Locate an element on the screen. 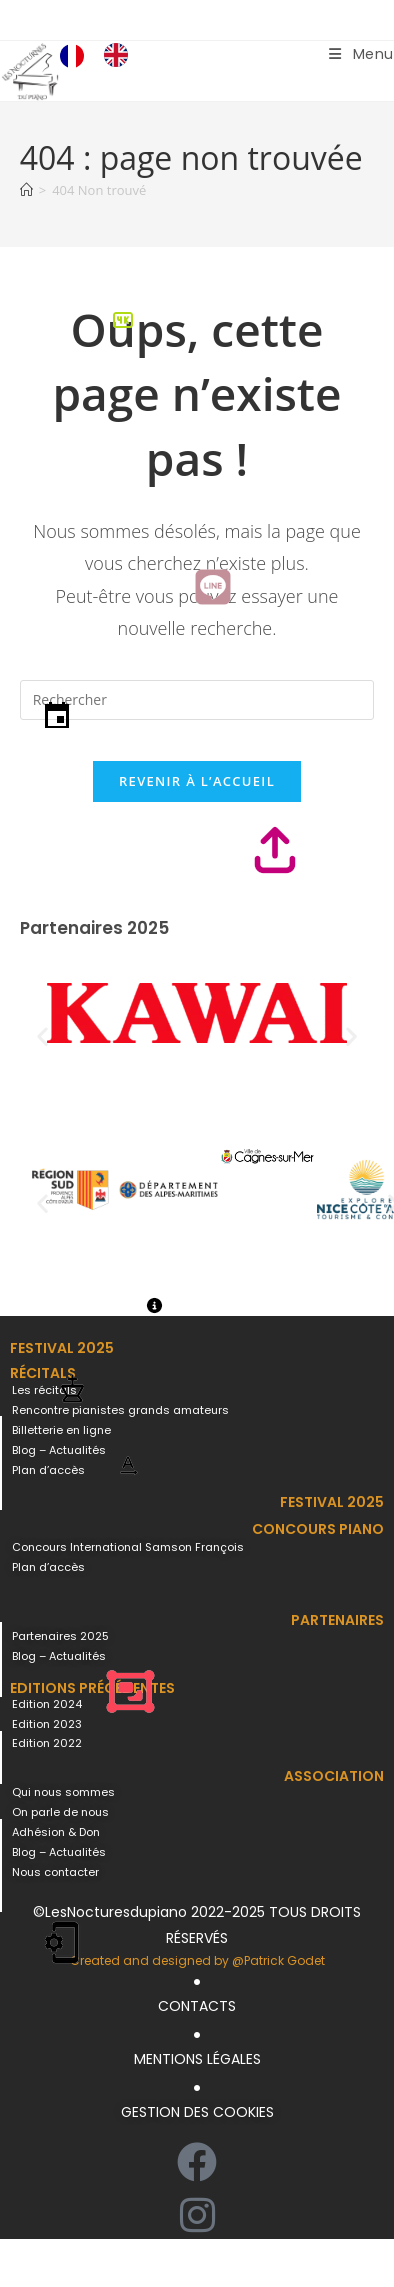 The image size is (394, 2287). group selected objects together is located at coordinates (130, 1691).